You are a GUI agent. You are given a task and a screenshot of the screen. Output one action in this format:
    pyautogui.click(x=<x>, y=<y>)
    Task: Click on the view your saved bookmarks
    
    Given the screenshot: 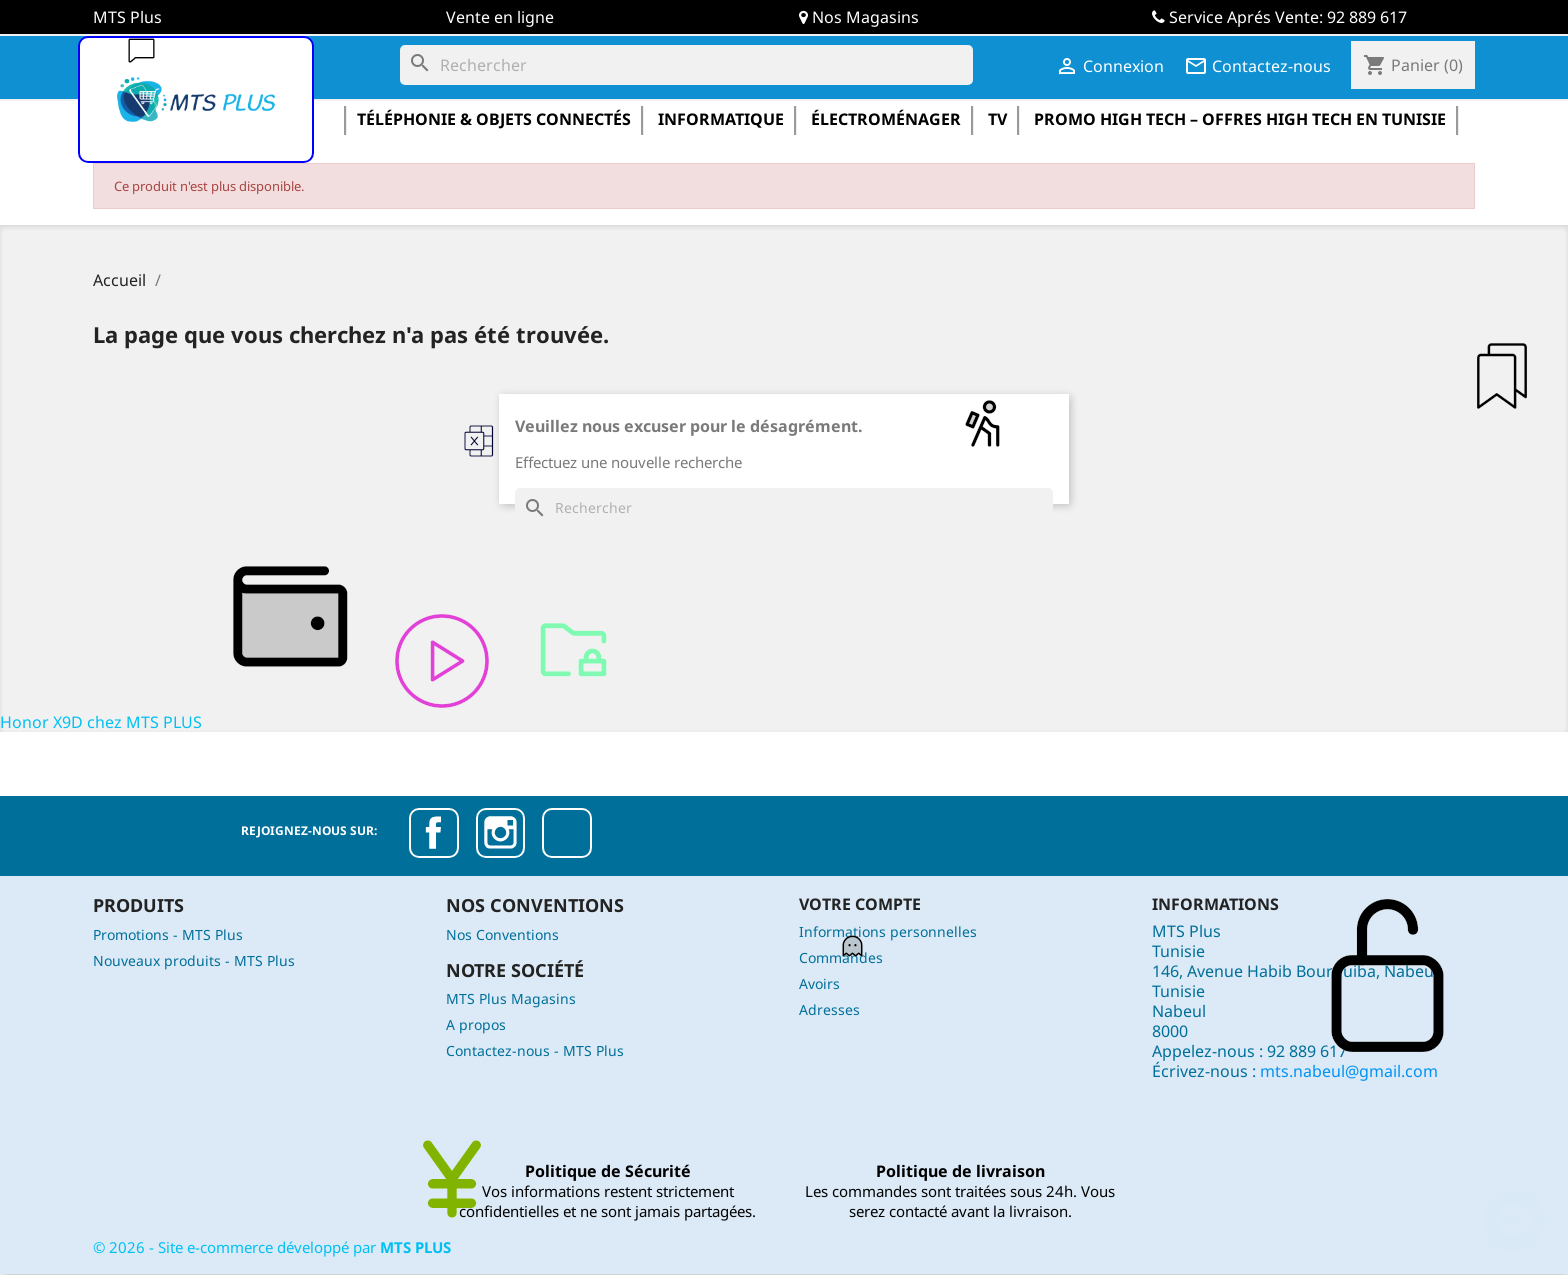 What is the action you would take?
    pyautogui.click(x=1502, y=376)
    